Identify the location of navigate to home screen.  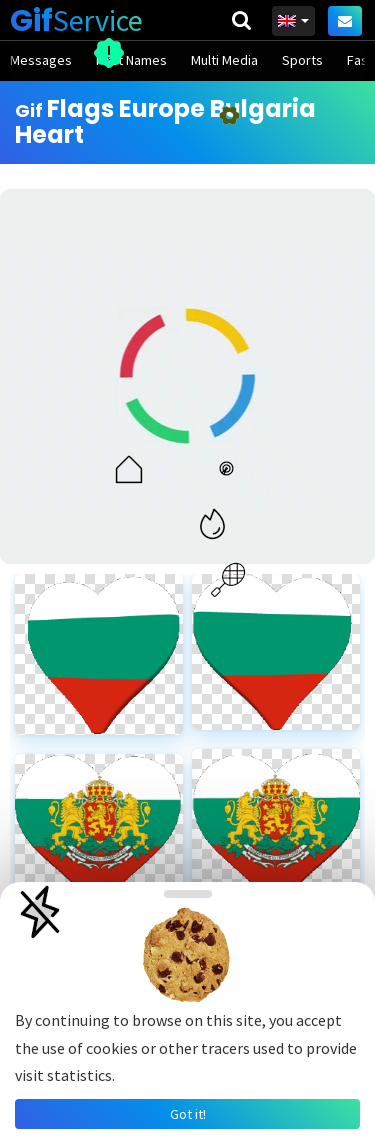
(129, 470).